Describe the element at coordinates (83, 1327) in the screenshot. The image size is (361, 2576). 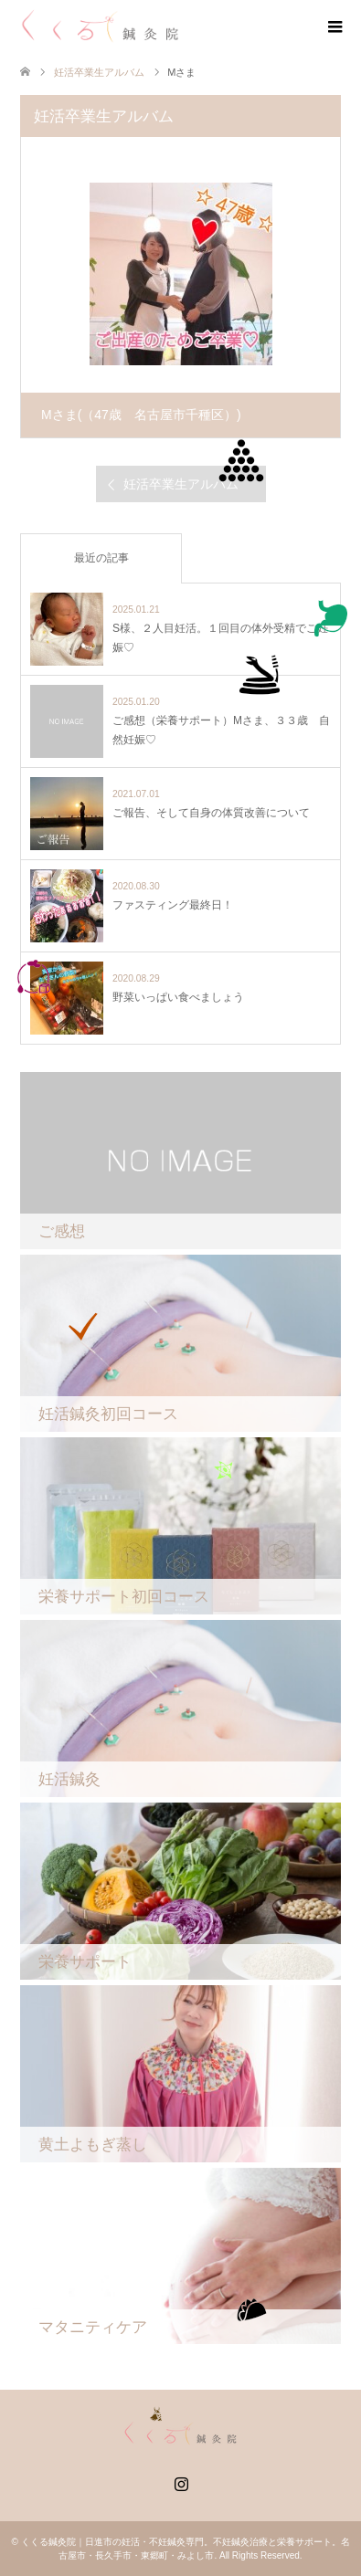
I see `confirm or complete an action` at that location.